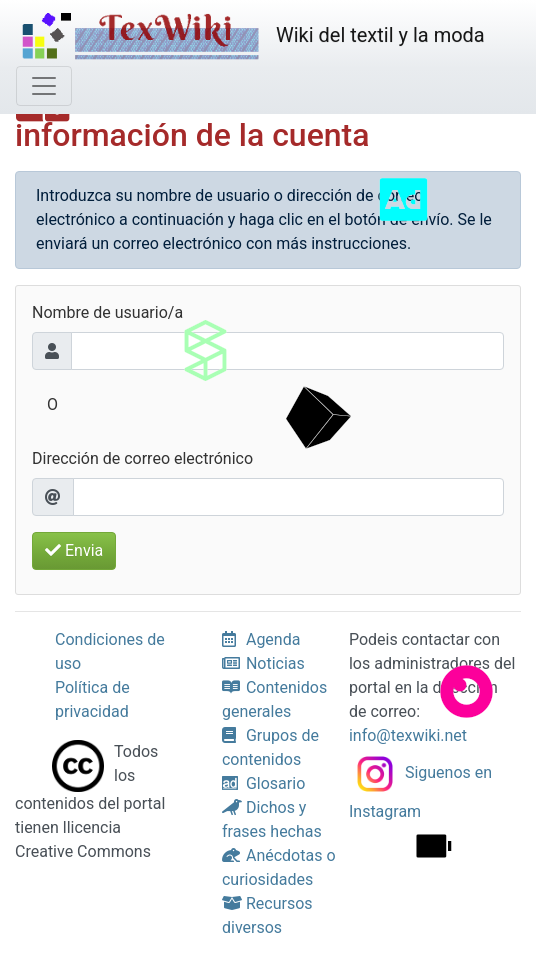 The width and height of the screenshot is (536, 956). Describe the element at coordinates (466, 691) in the screenshot. I see `view or preview content` at that location.